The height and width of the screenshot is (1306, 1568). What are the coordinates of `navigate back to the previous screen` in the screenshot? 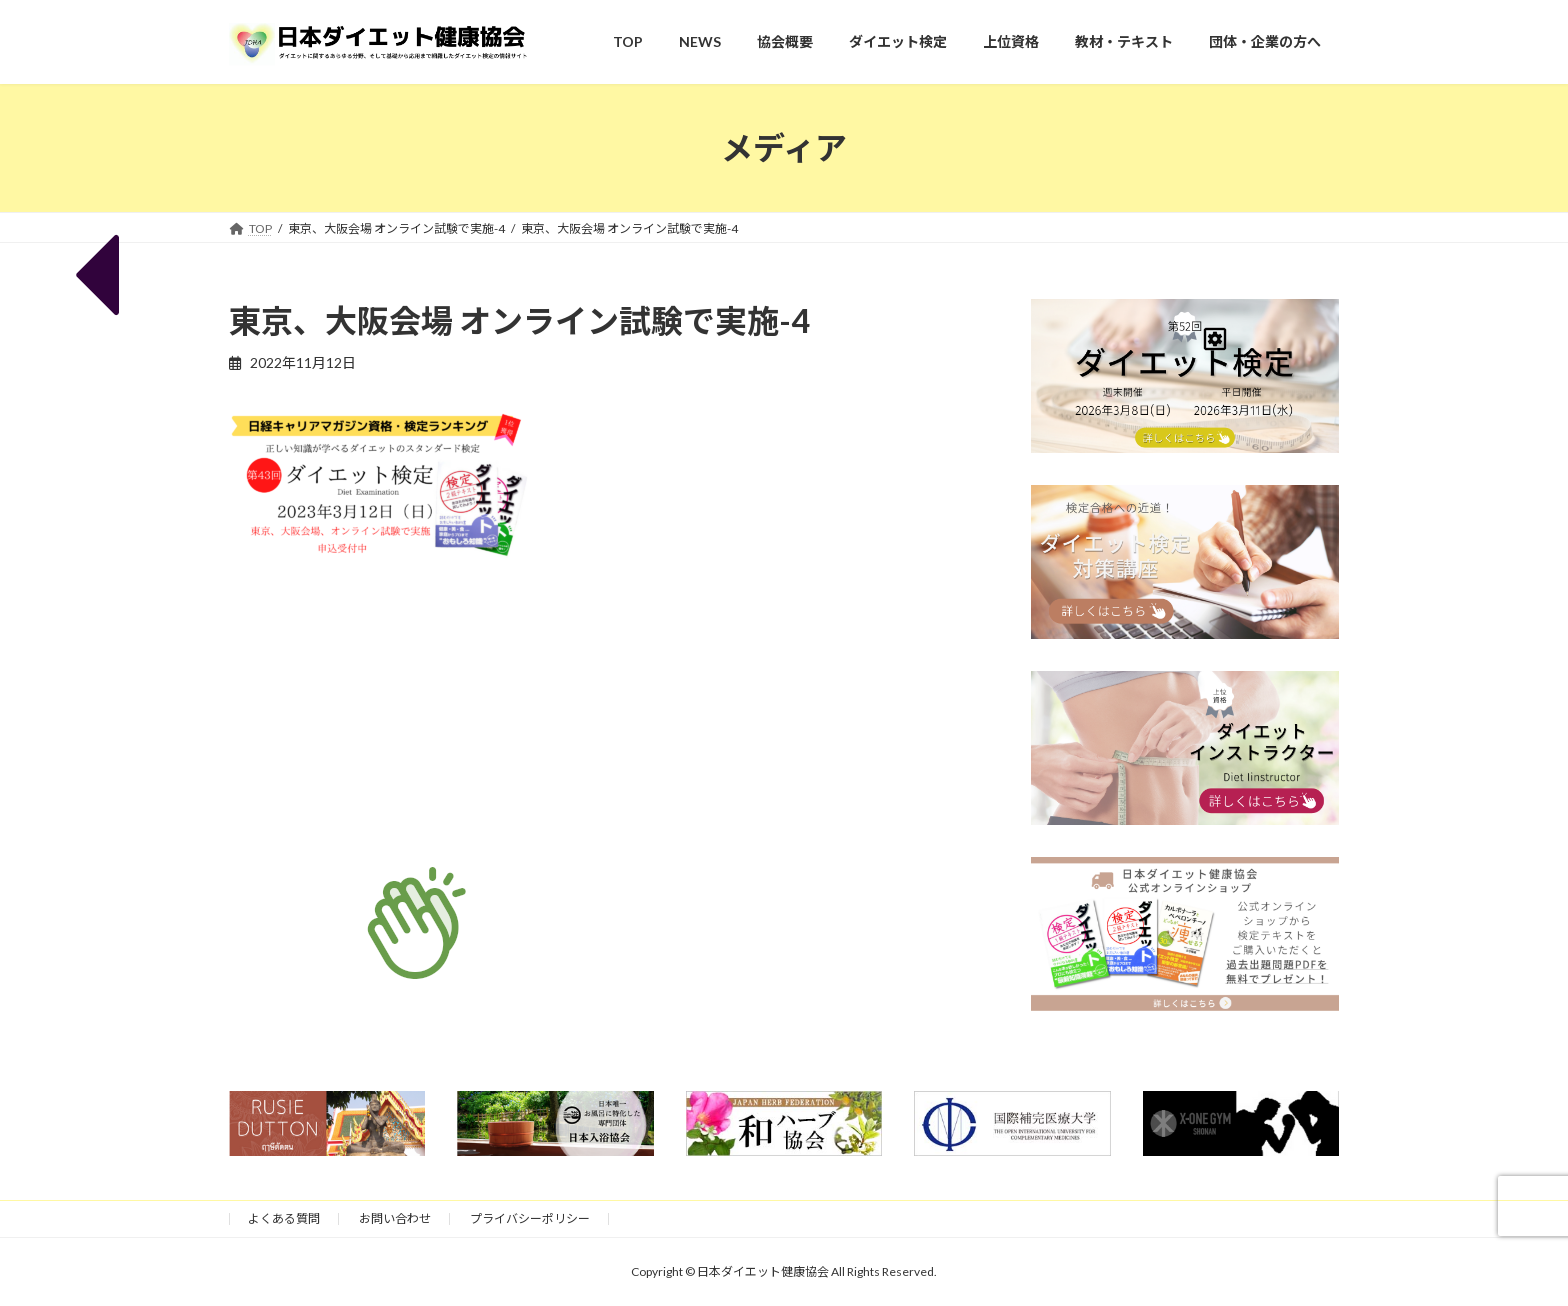 It's located at (97, 275).